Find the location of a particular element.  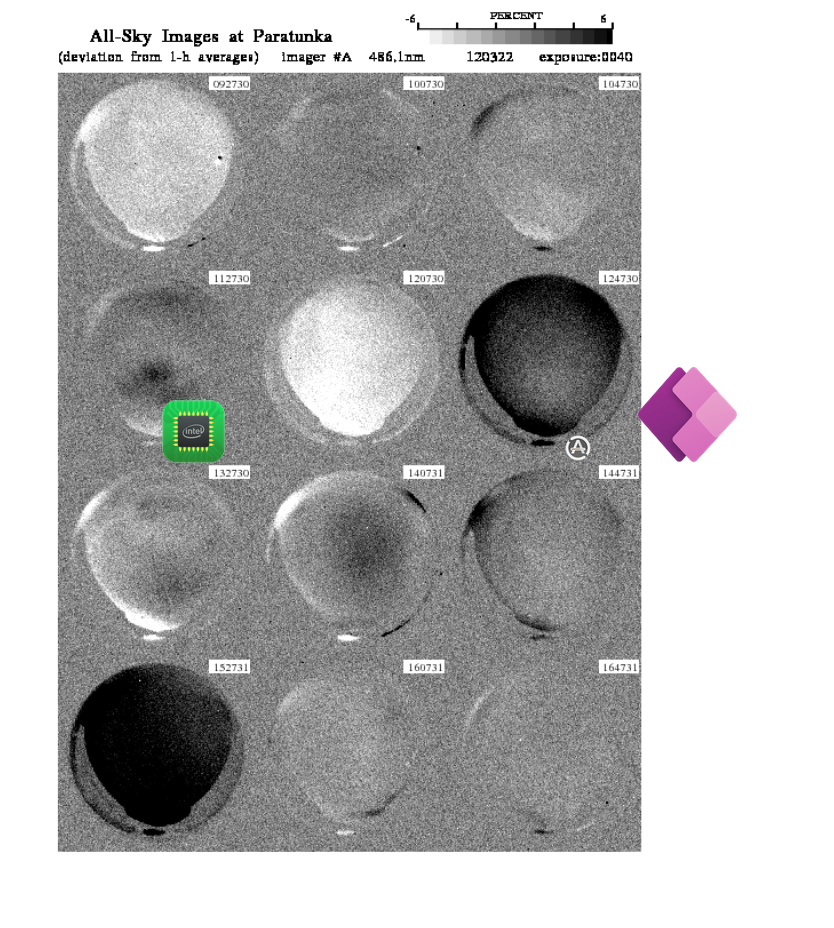

open cpu frequency monitoring app is located at coordinates (193, 431).